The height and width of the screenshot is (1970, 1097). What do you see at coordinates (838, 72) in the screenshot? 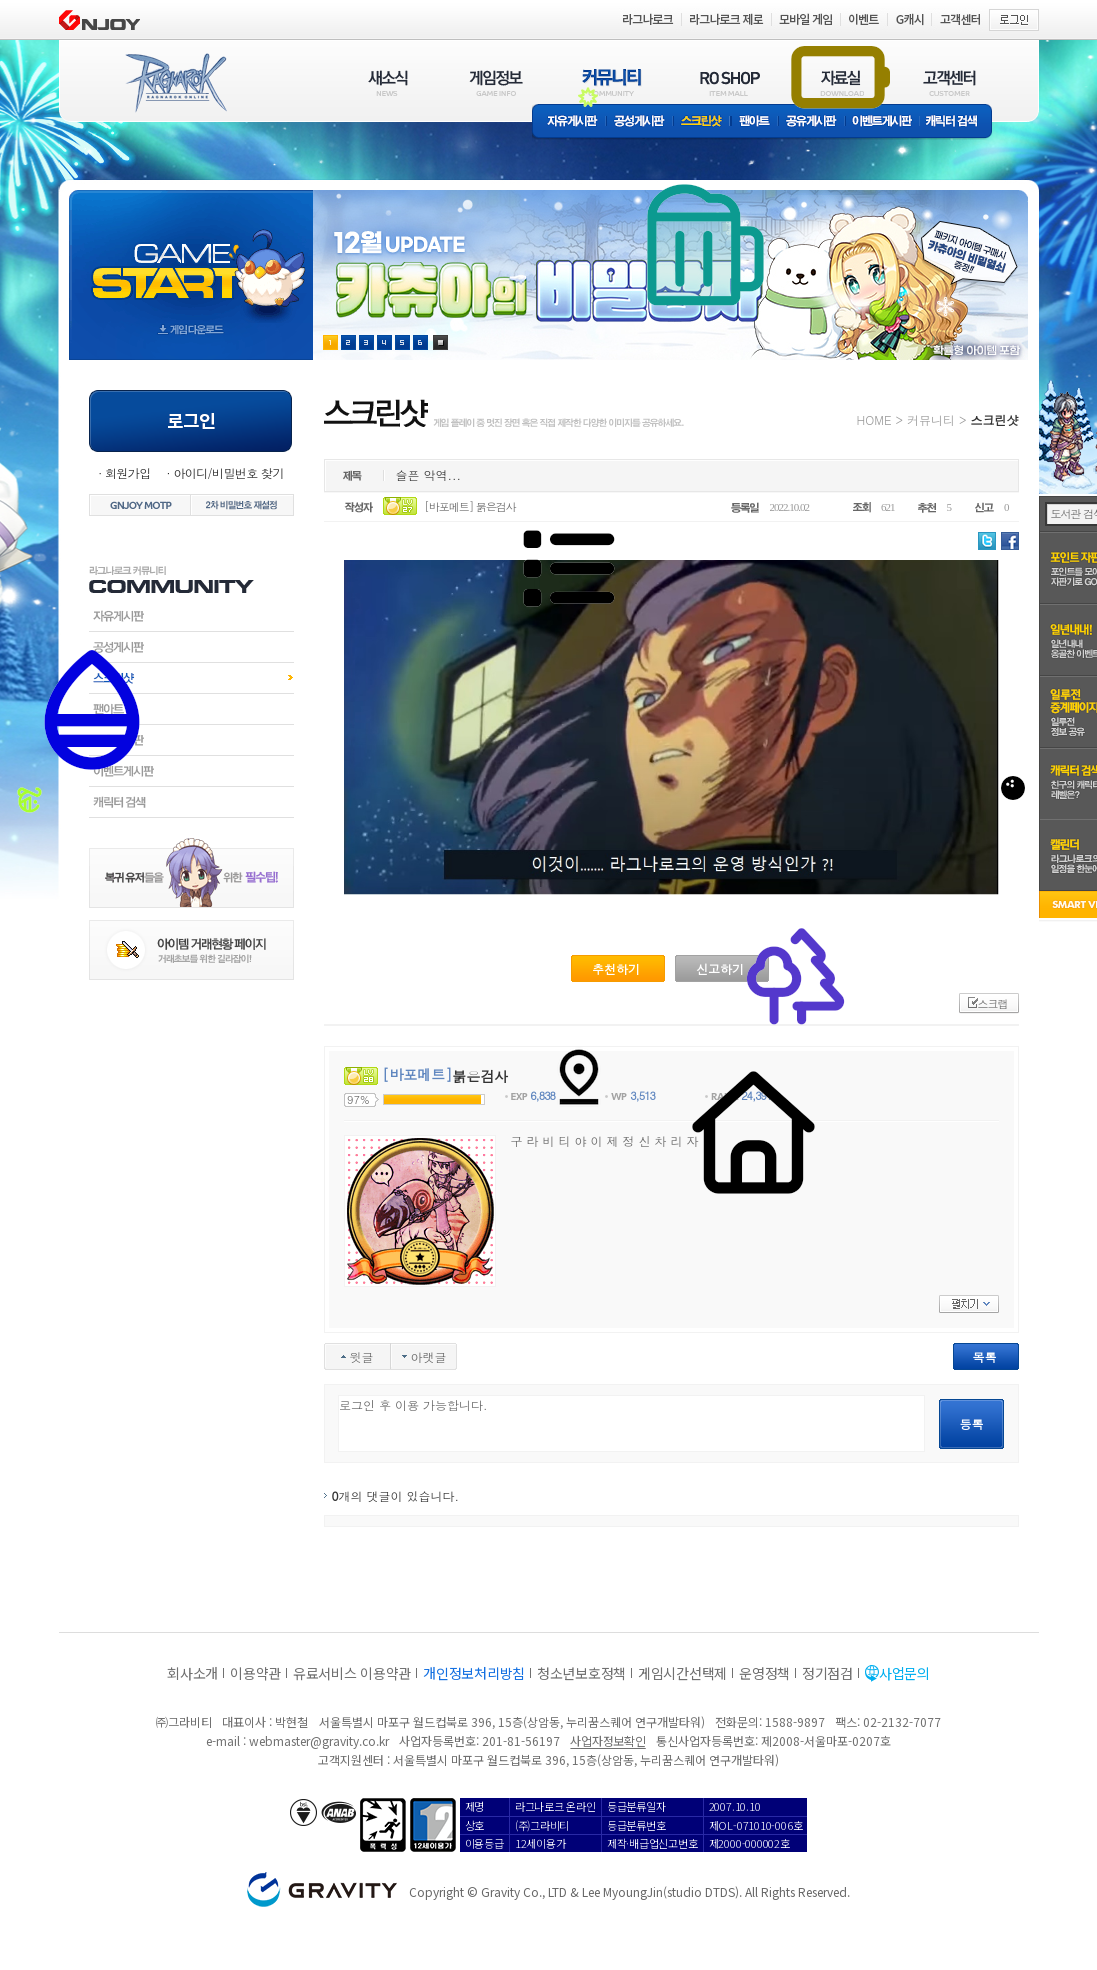
I see `indicates battery is empty or critically low` at bounding box center [838, 72].